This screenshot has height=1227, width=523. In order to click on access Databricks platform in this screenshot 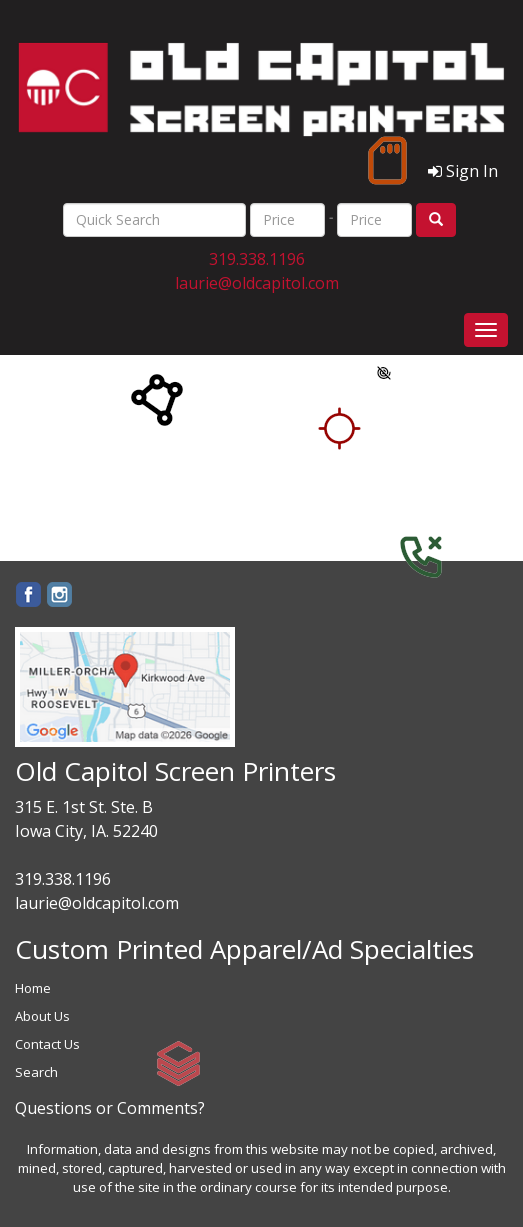, I will do `click(178, 1062)`.